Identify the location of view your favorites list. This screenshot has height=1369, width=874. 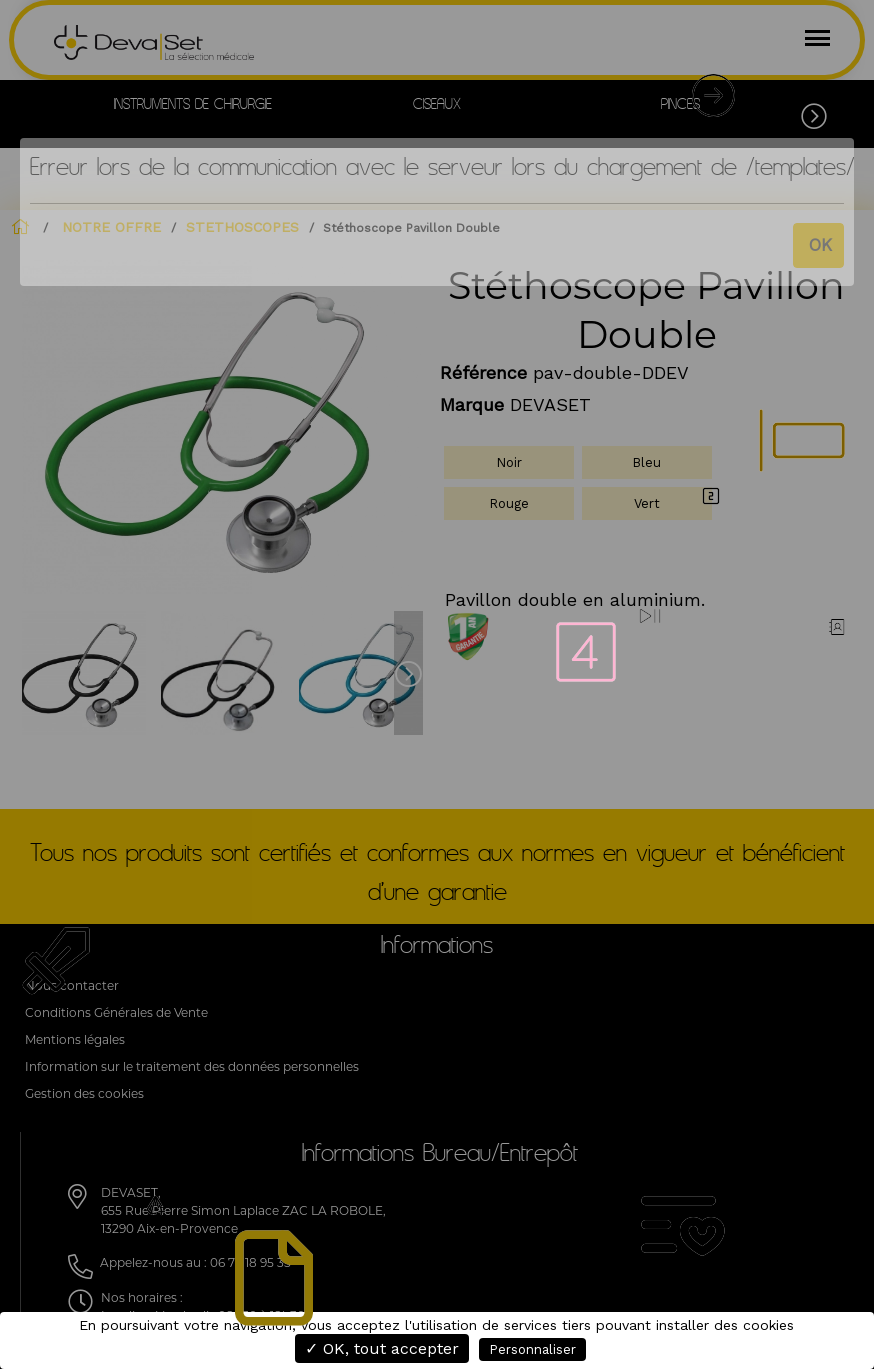
(678, 1224).